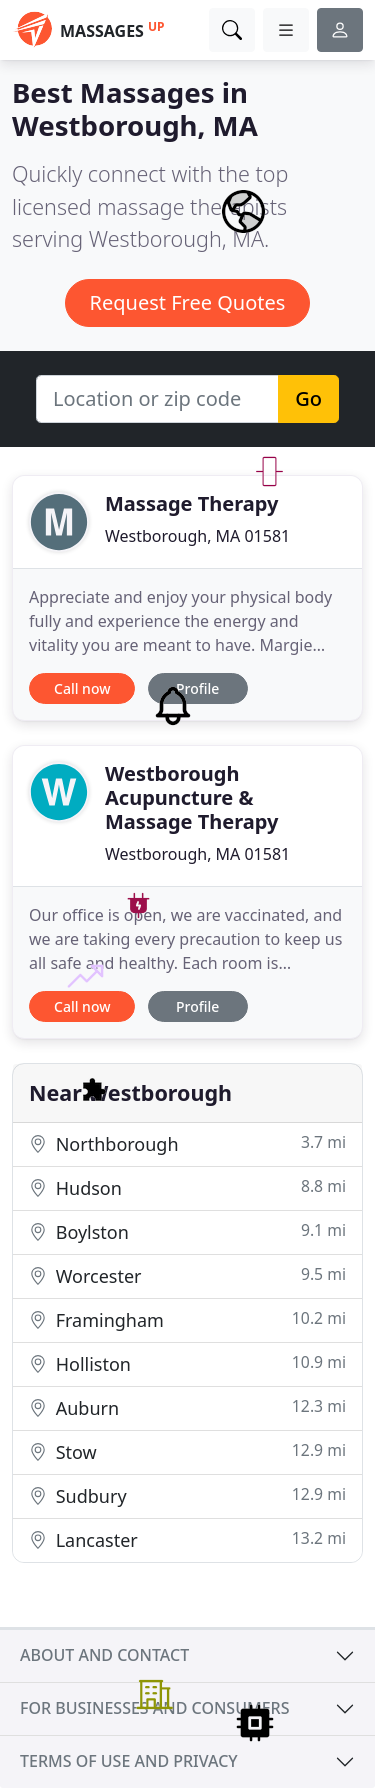  What do you see at coordinates (255, 1723) in the screenshot?
I see `view system processor information` at bounding box center [255, 1723].